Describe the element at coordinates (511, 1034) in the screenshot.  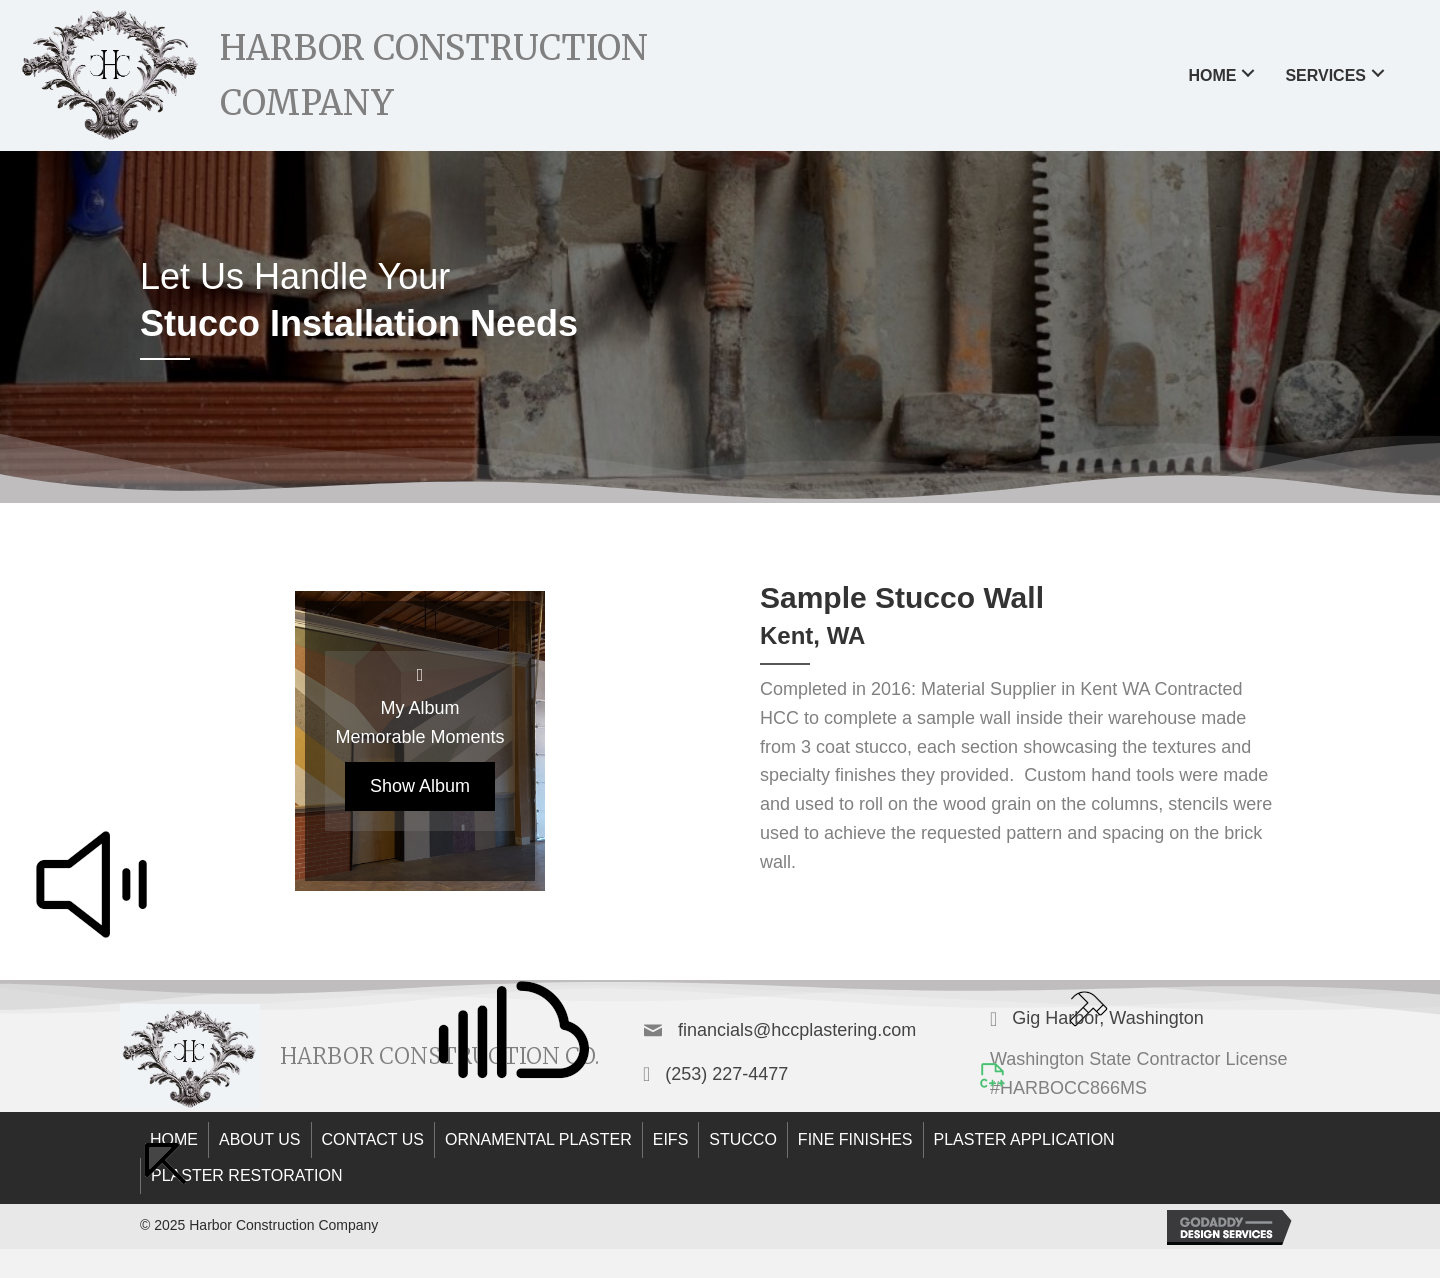
I see `open soundcloud app` at that location.